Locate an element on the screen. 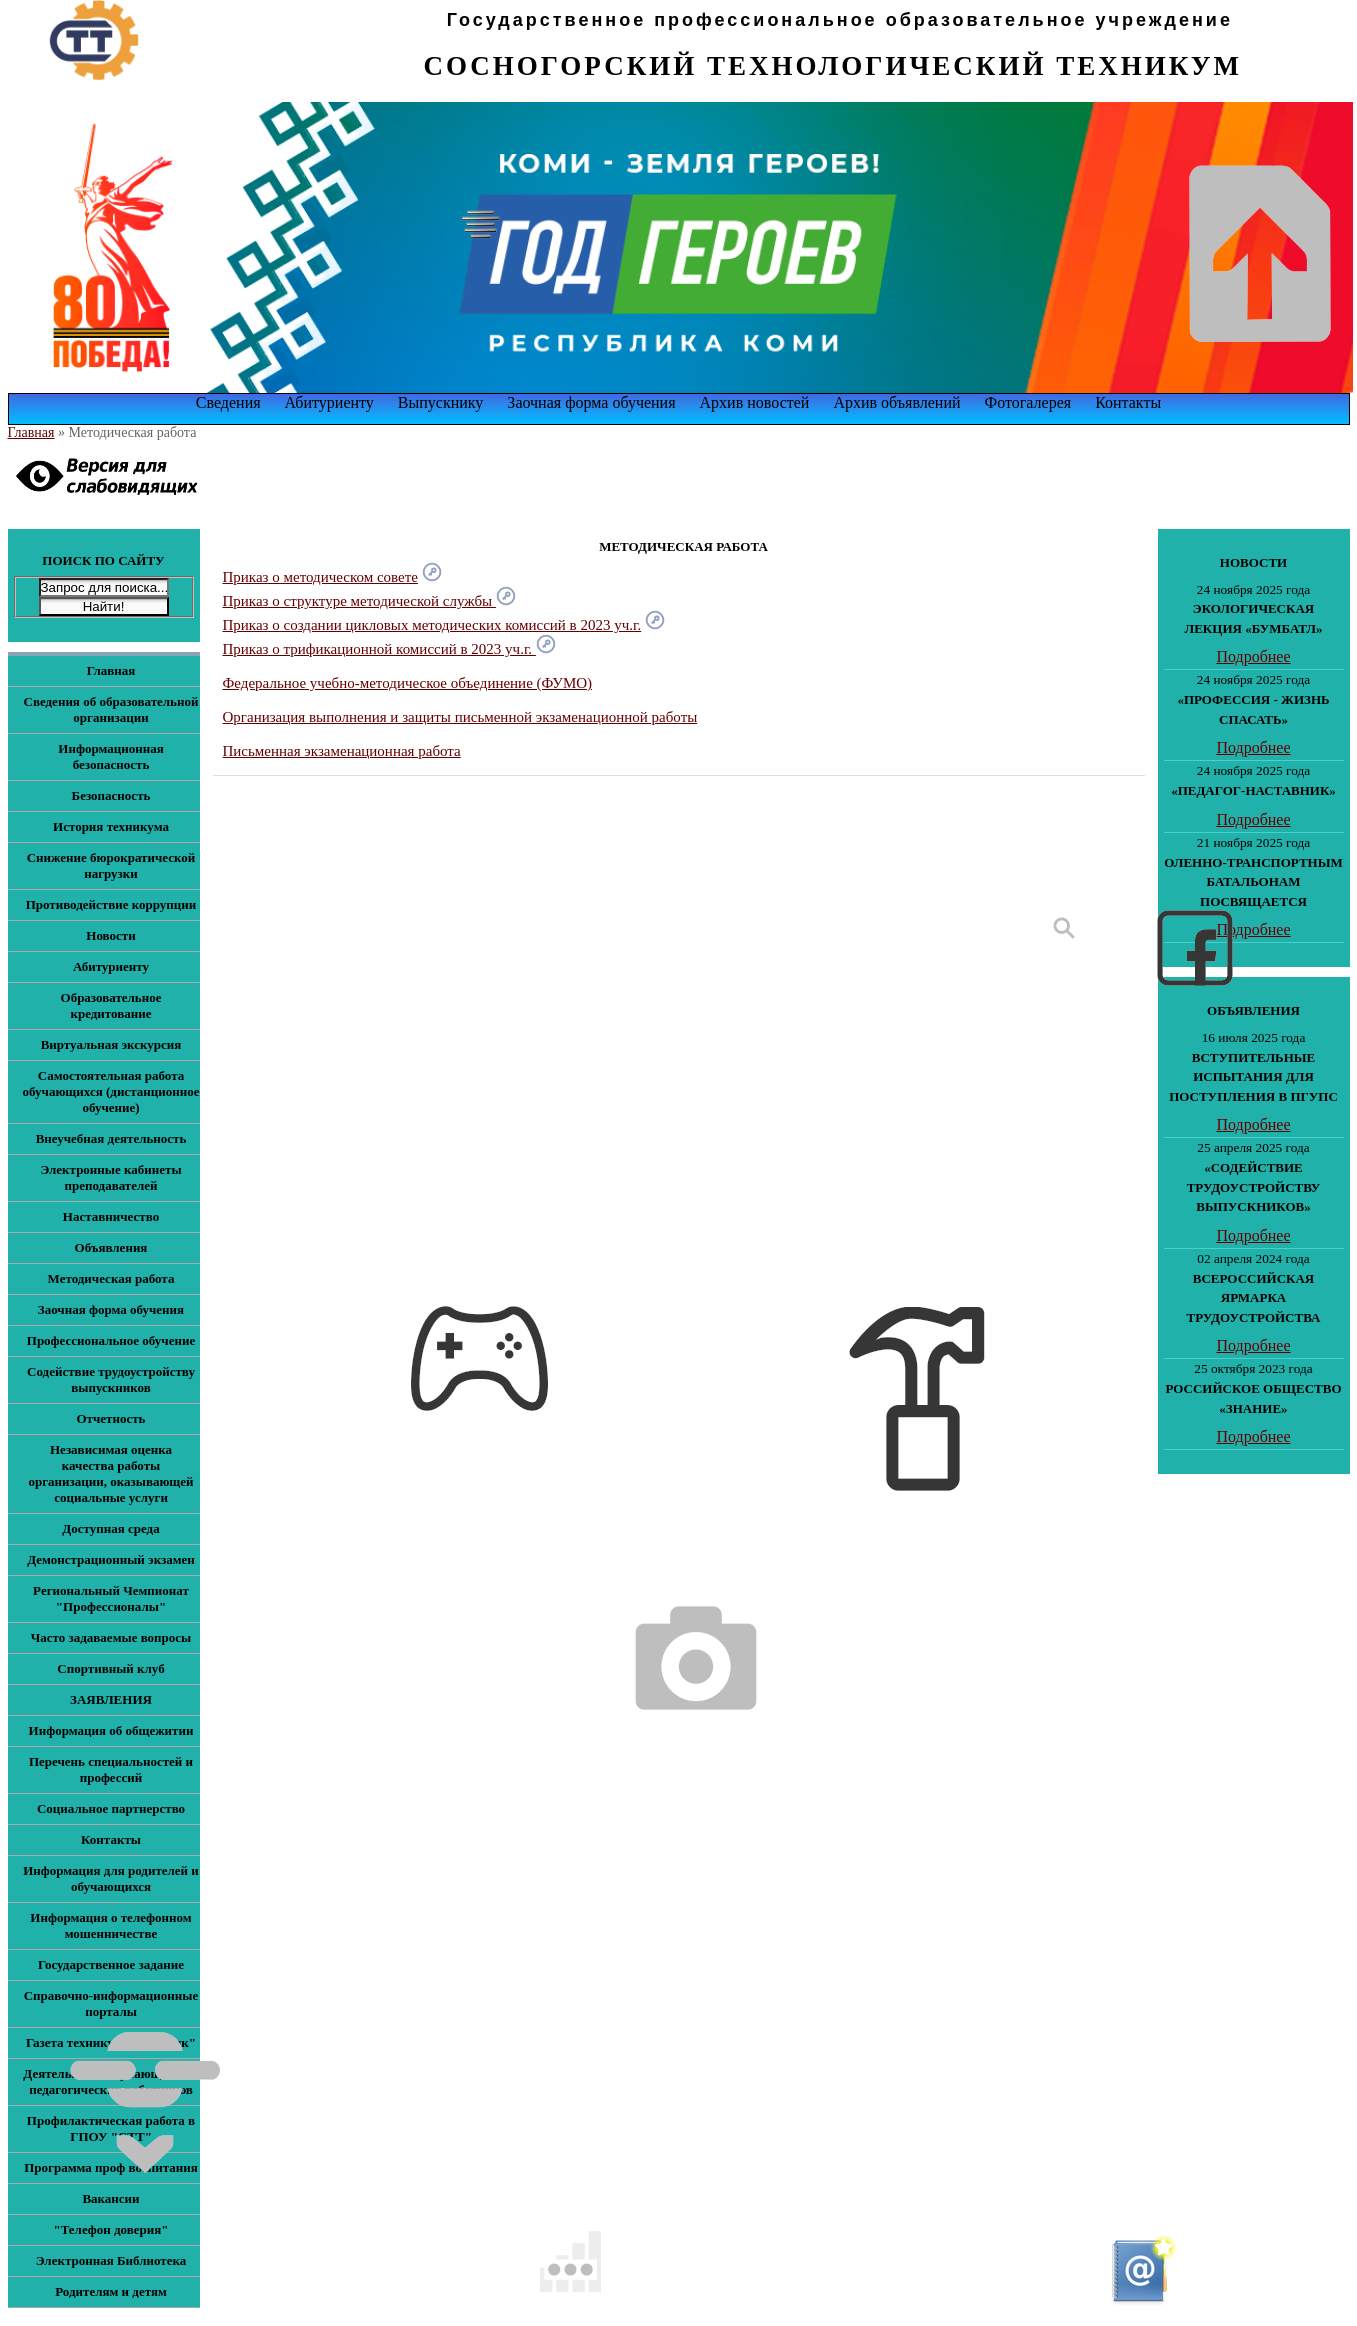 This screenshot has width=1357, height=2326. access developer tools is located at coordinates (923, 1405).